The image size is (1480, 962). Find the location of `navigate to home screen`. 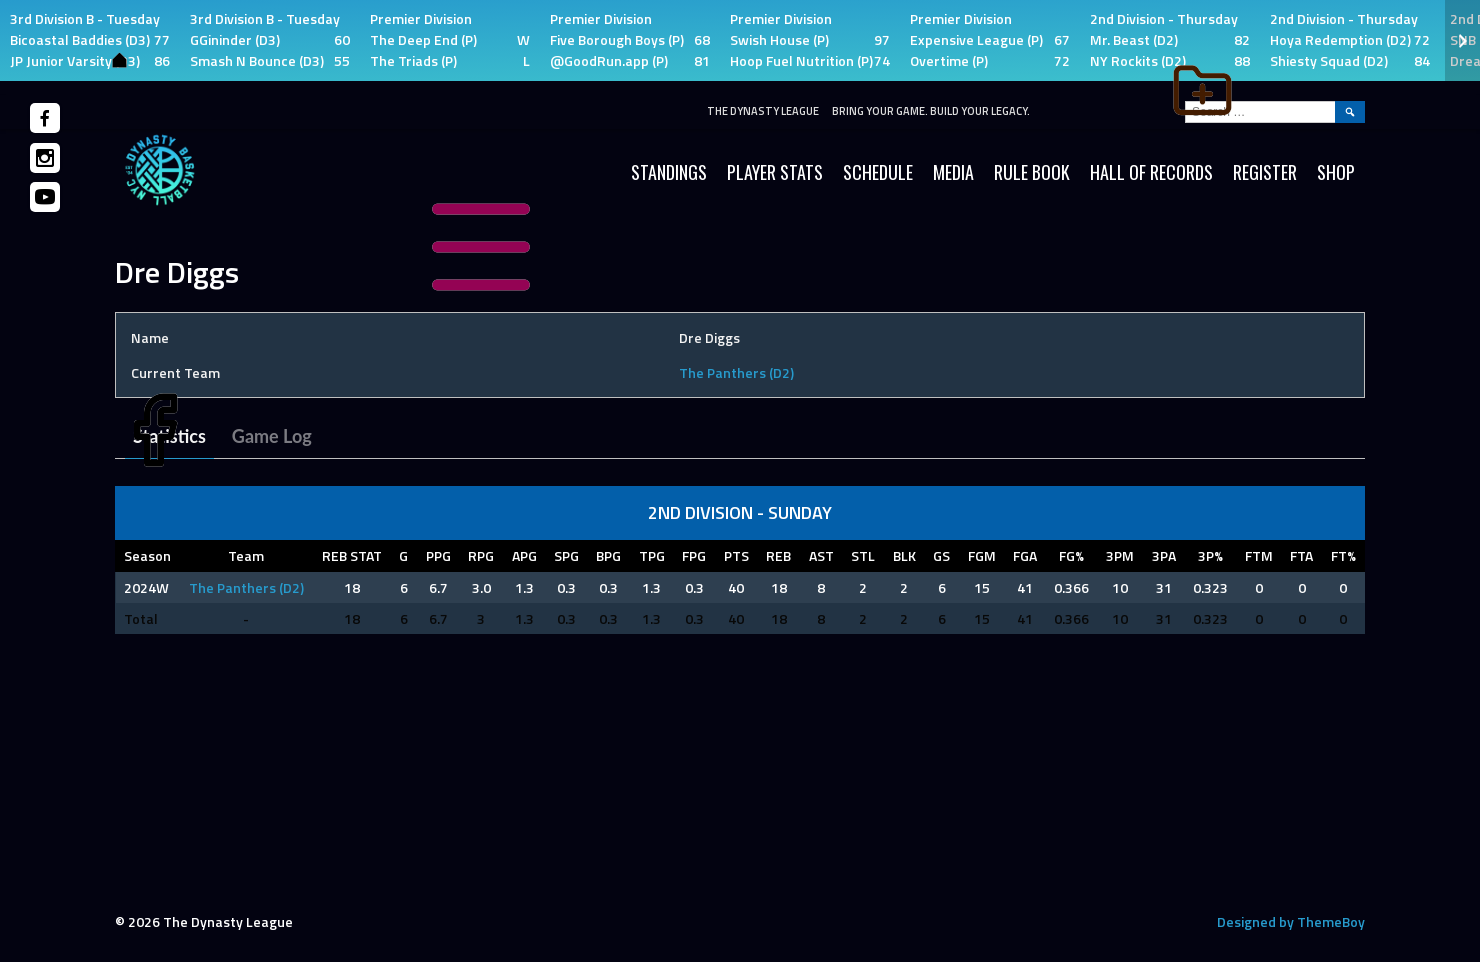

navigate to home screen is located at coordinates (119, 60).